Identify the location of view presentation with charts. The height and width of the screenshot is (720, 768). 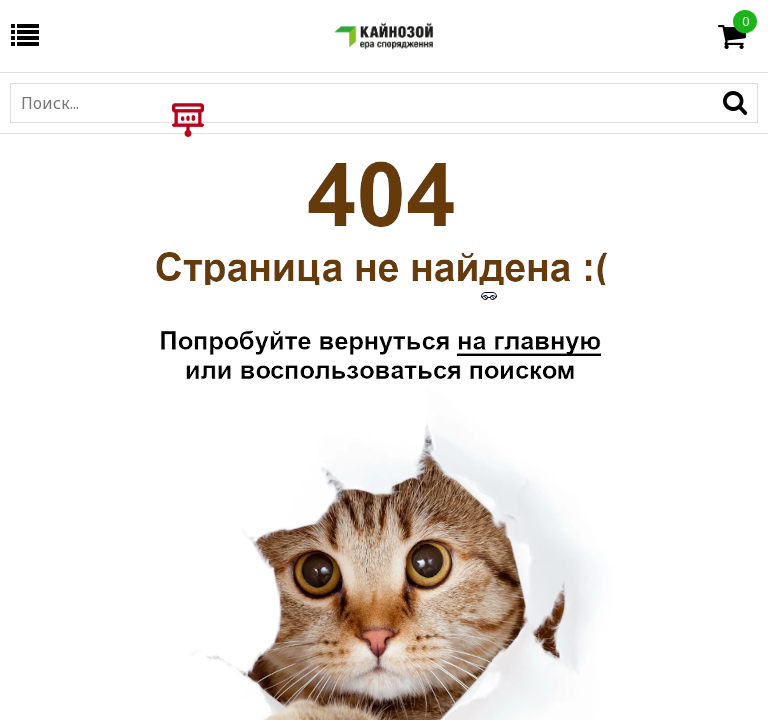
(188, 118).